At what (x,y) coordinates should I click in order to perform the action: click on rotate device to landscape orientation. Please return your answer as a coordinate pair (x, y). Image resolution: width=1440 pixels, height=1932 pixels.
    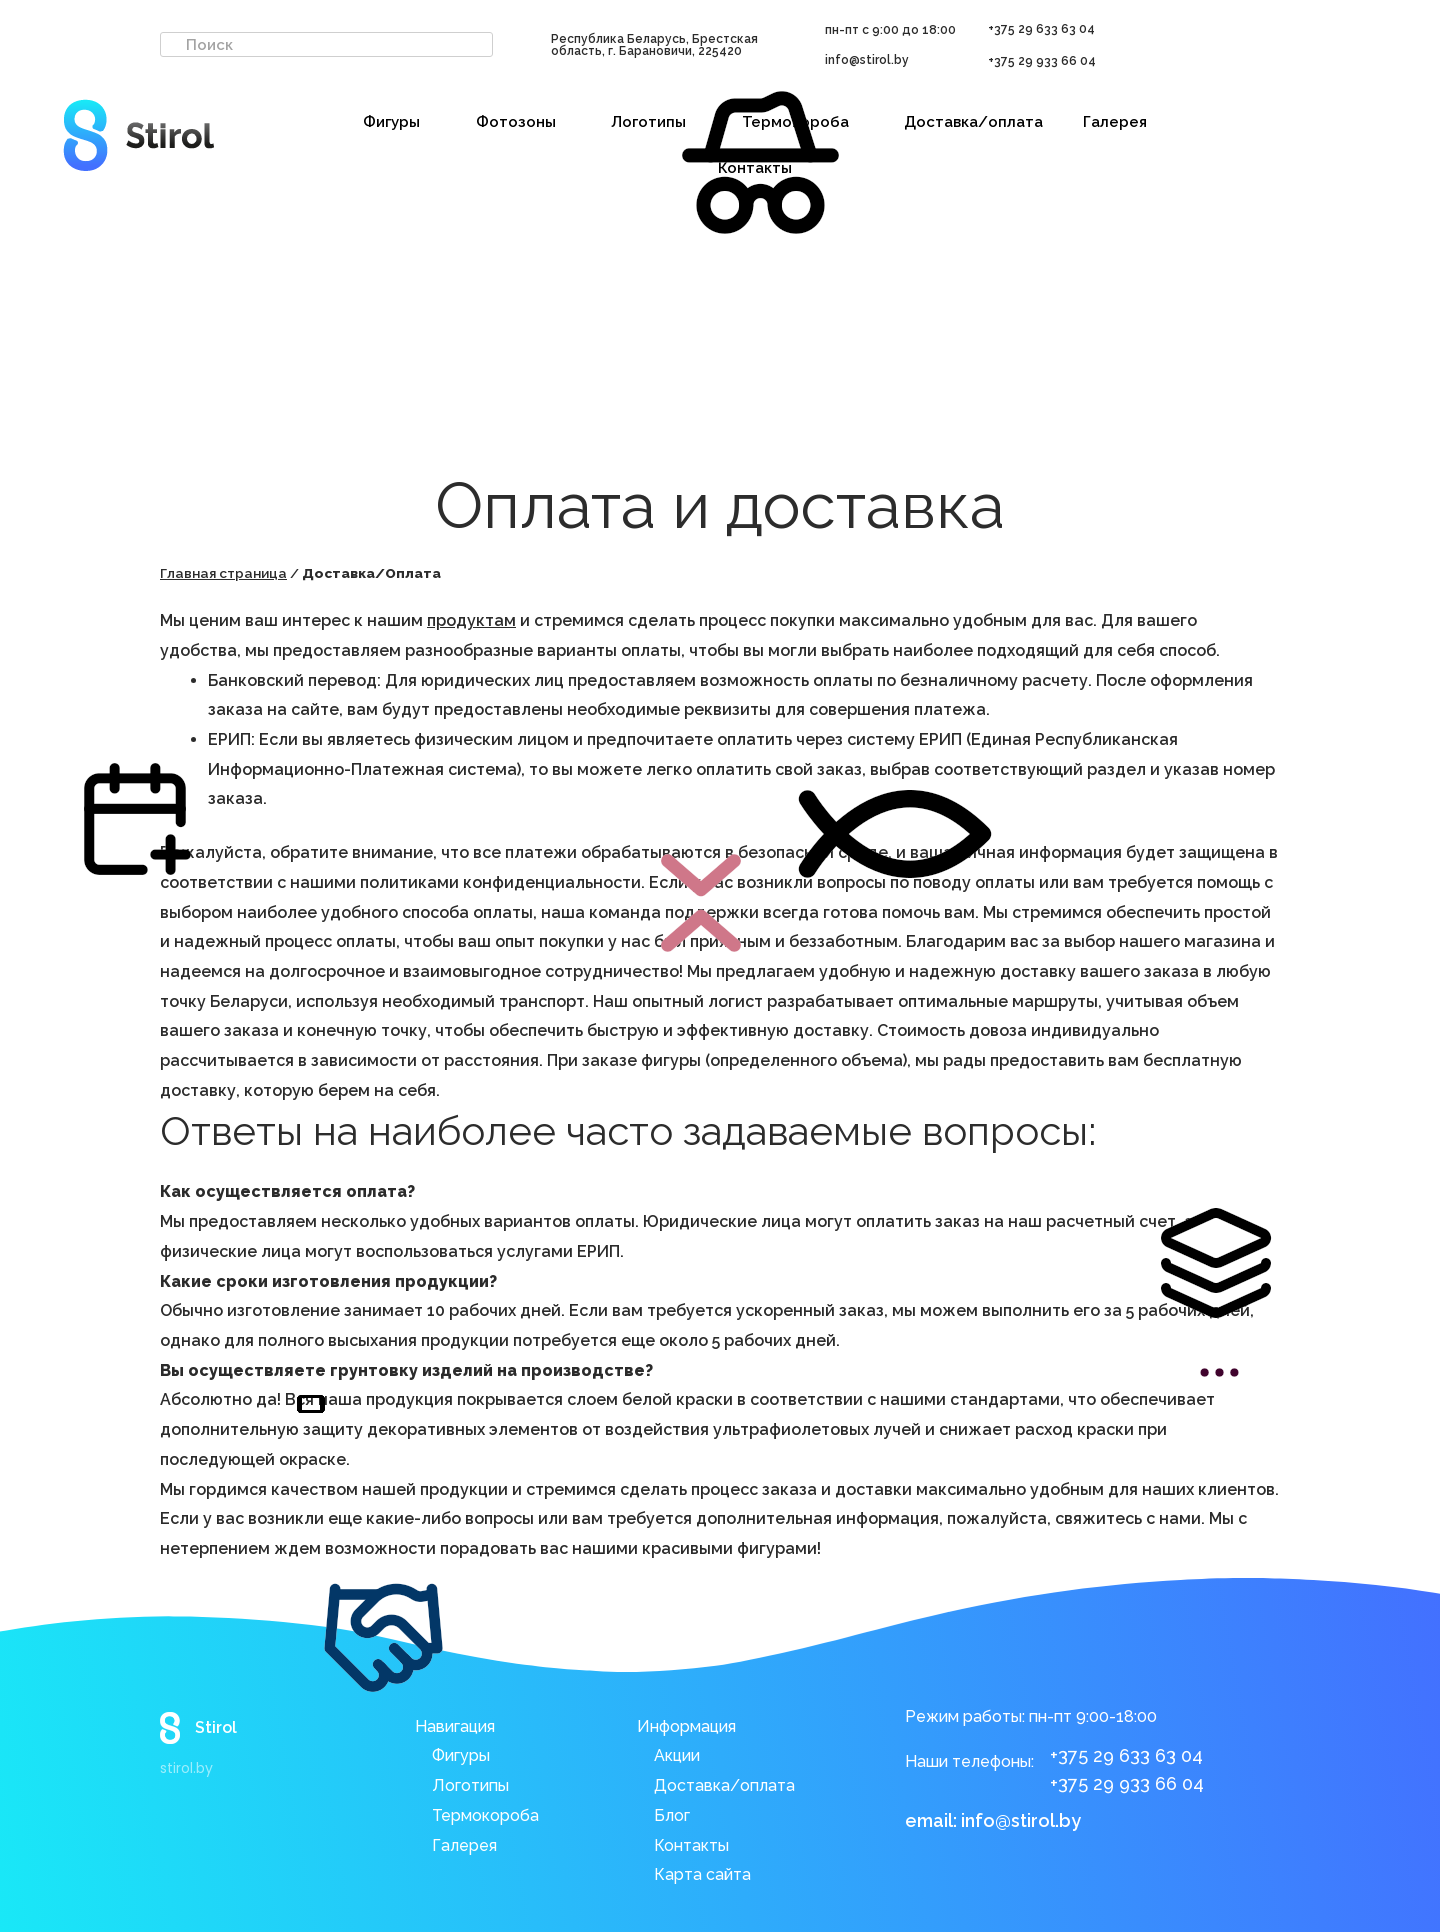
    Looking at the image, I should click on (311, 1404).